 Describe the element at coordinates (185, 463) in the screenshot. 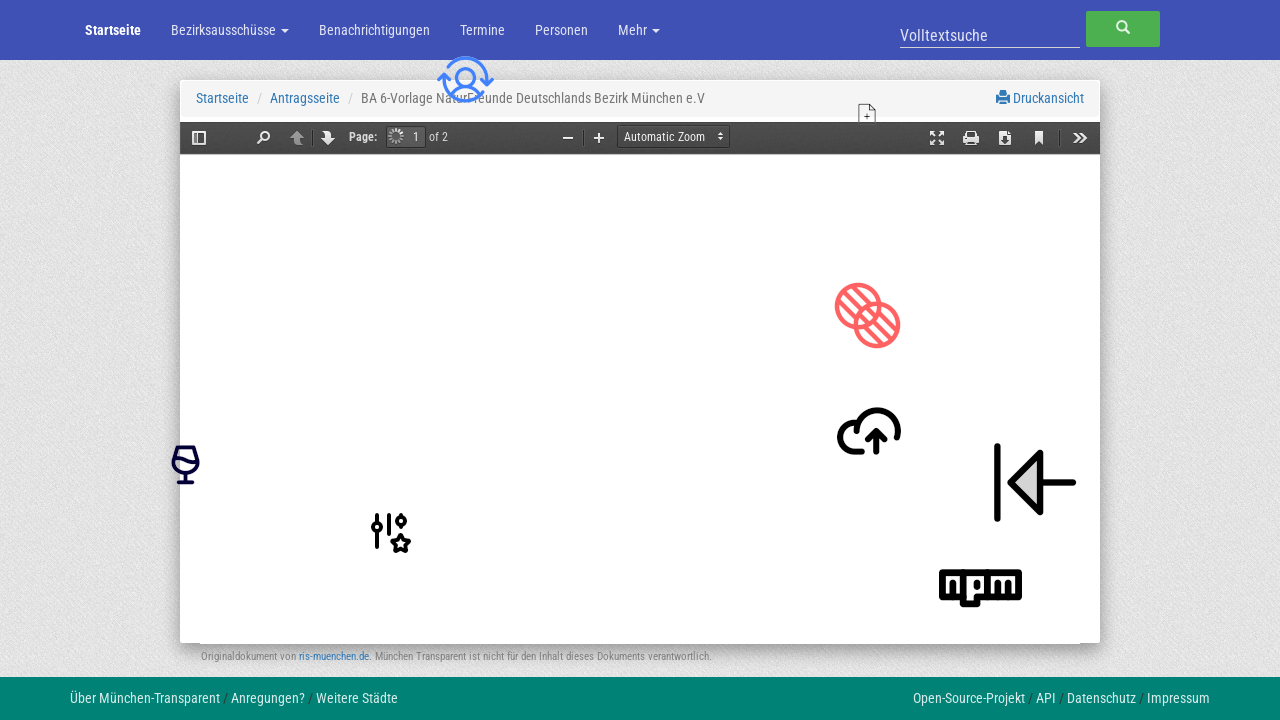

I see `browse wine selection or menu` at that location.